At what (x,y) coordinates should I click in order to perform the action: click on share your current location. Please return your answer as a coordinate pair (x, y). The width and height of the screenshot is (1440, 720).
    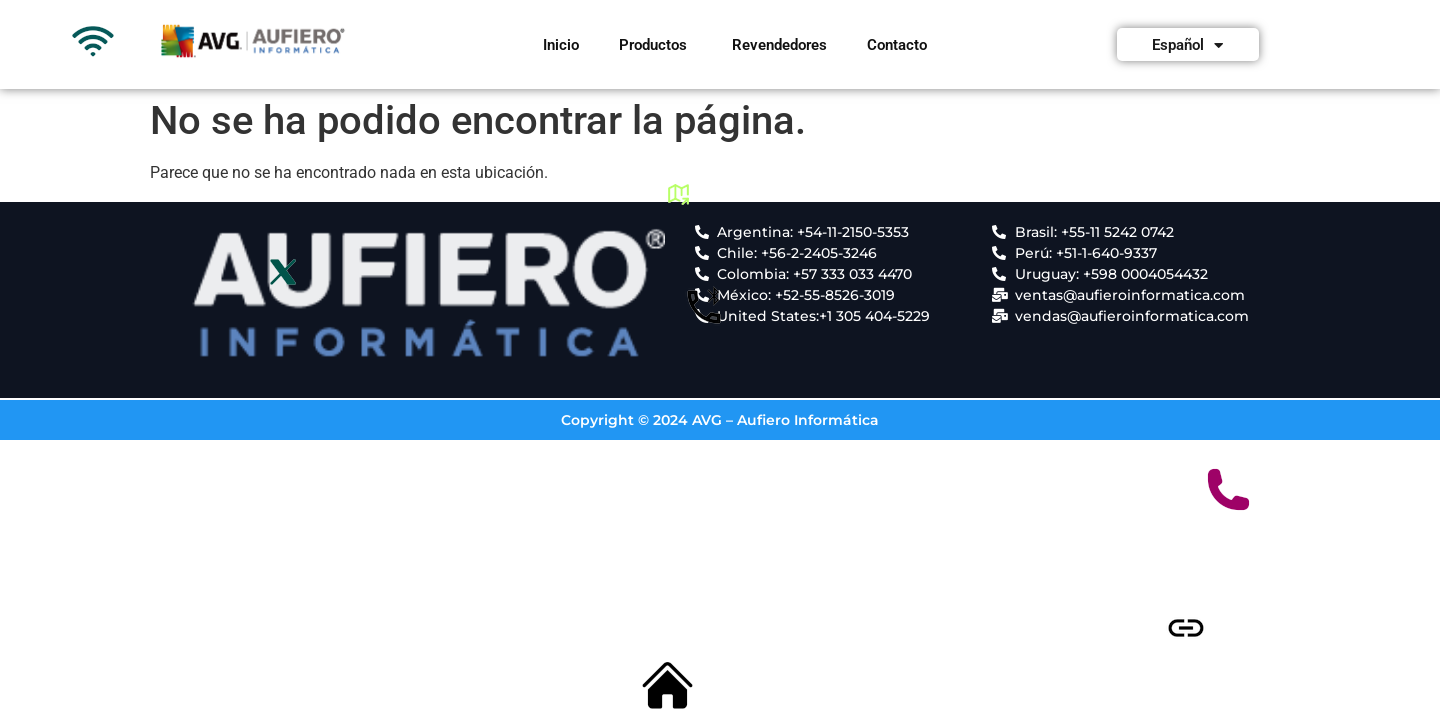
    Looking at the image, I should click on (678, 193).